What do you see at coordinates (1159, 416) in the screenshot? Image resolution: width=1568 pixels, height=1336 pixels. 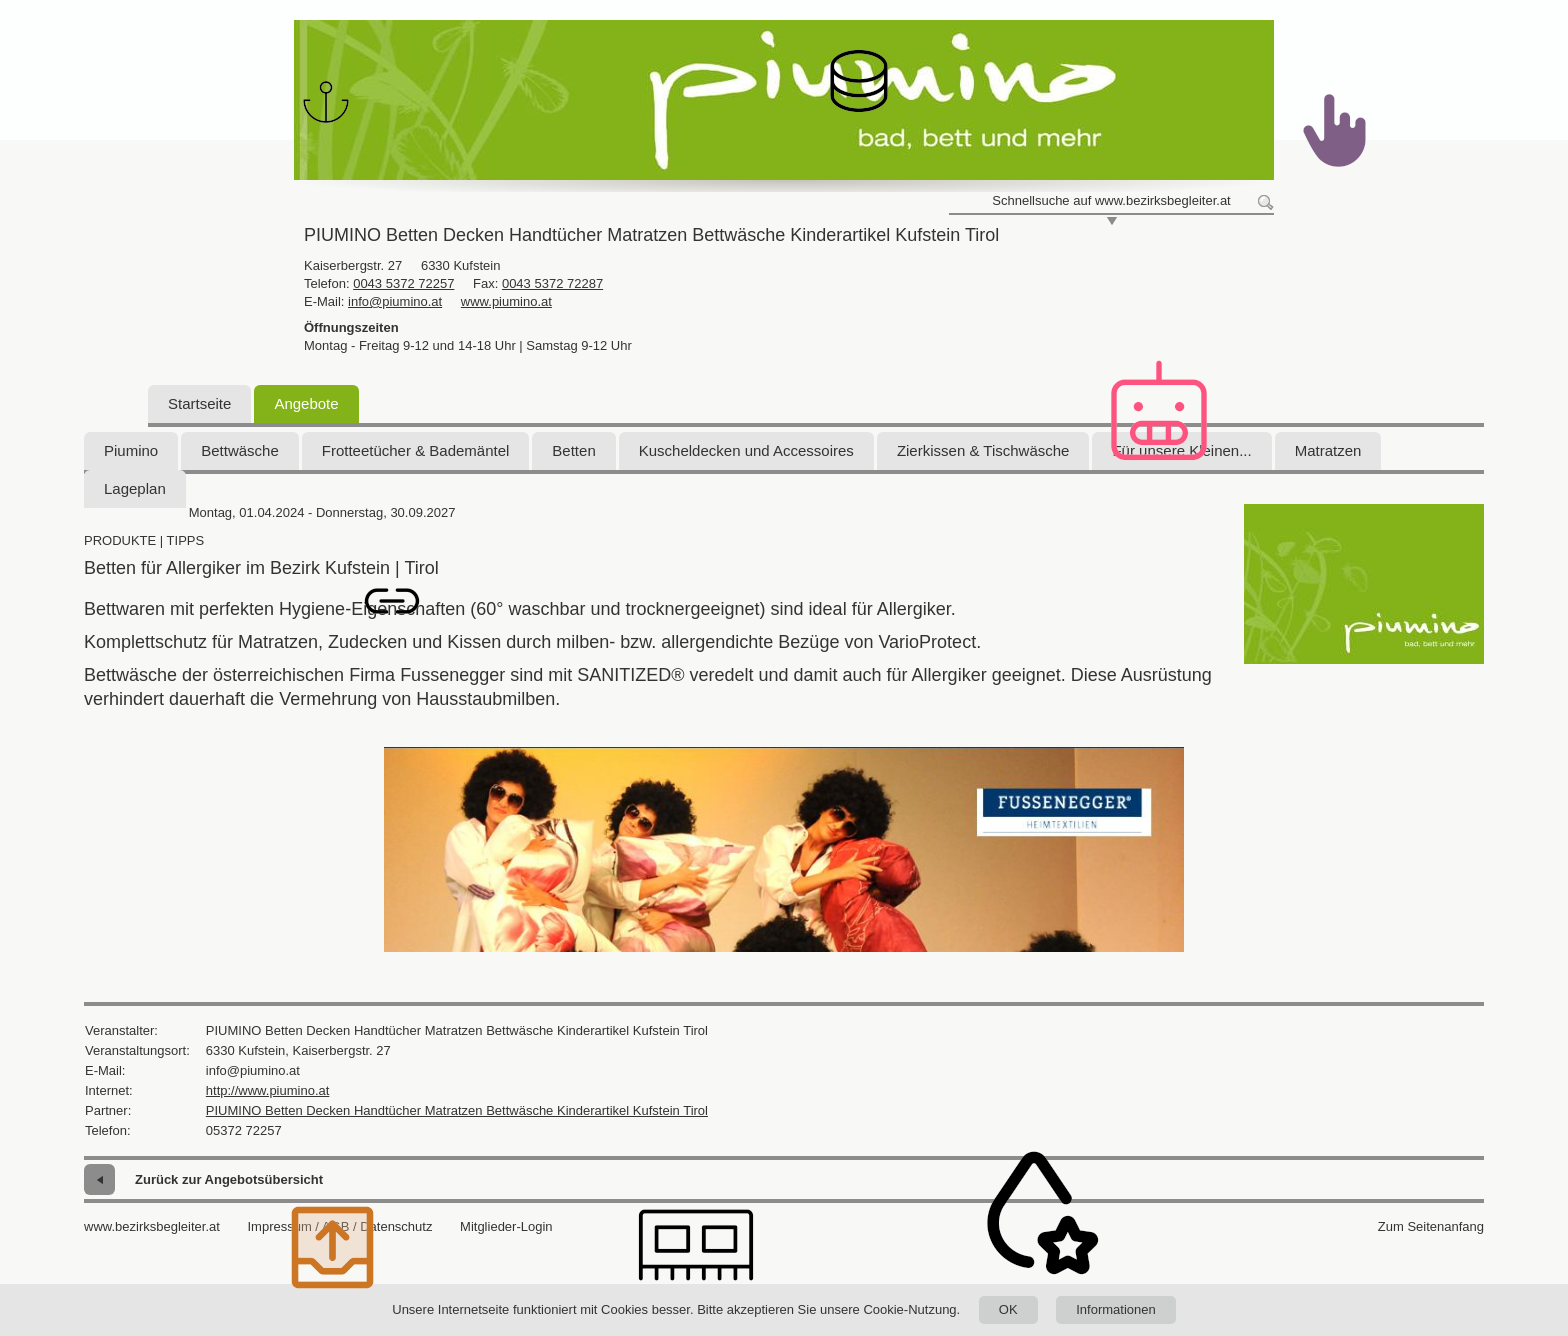 I see `access AI assistant or chatbot features` at bounding box center [1159, 416].